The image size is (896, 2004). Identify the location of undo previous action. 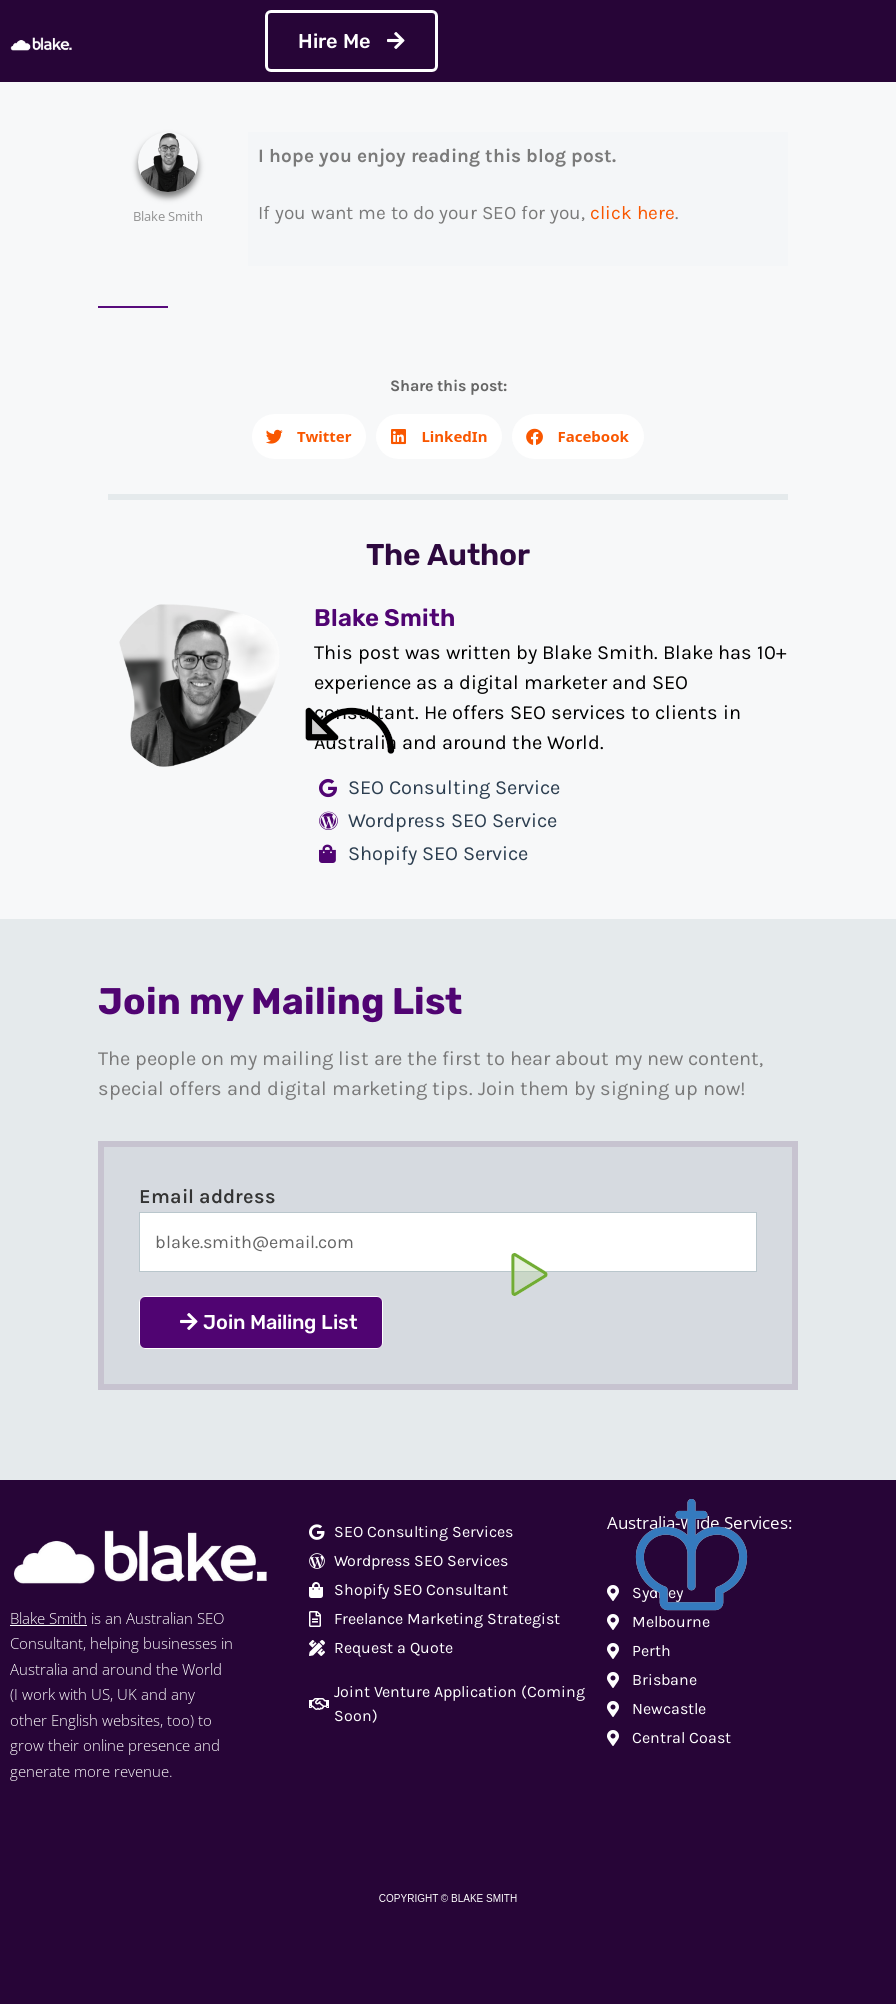
(351, 727).